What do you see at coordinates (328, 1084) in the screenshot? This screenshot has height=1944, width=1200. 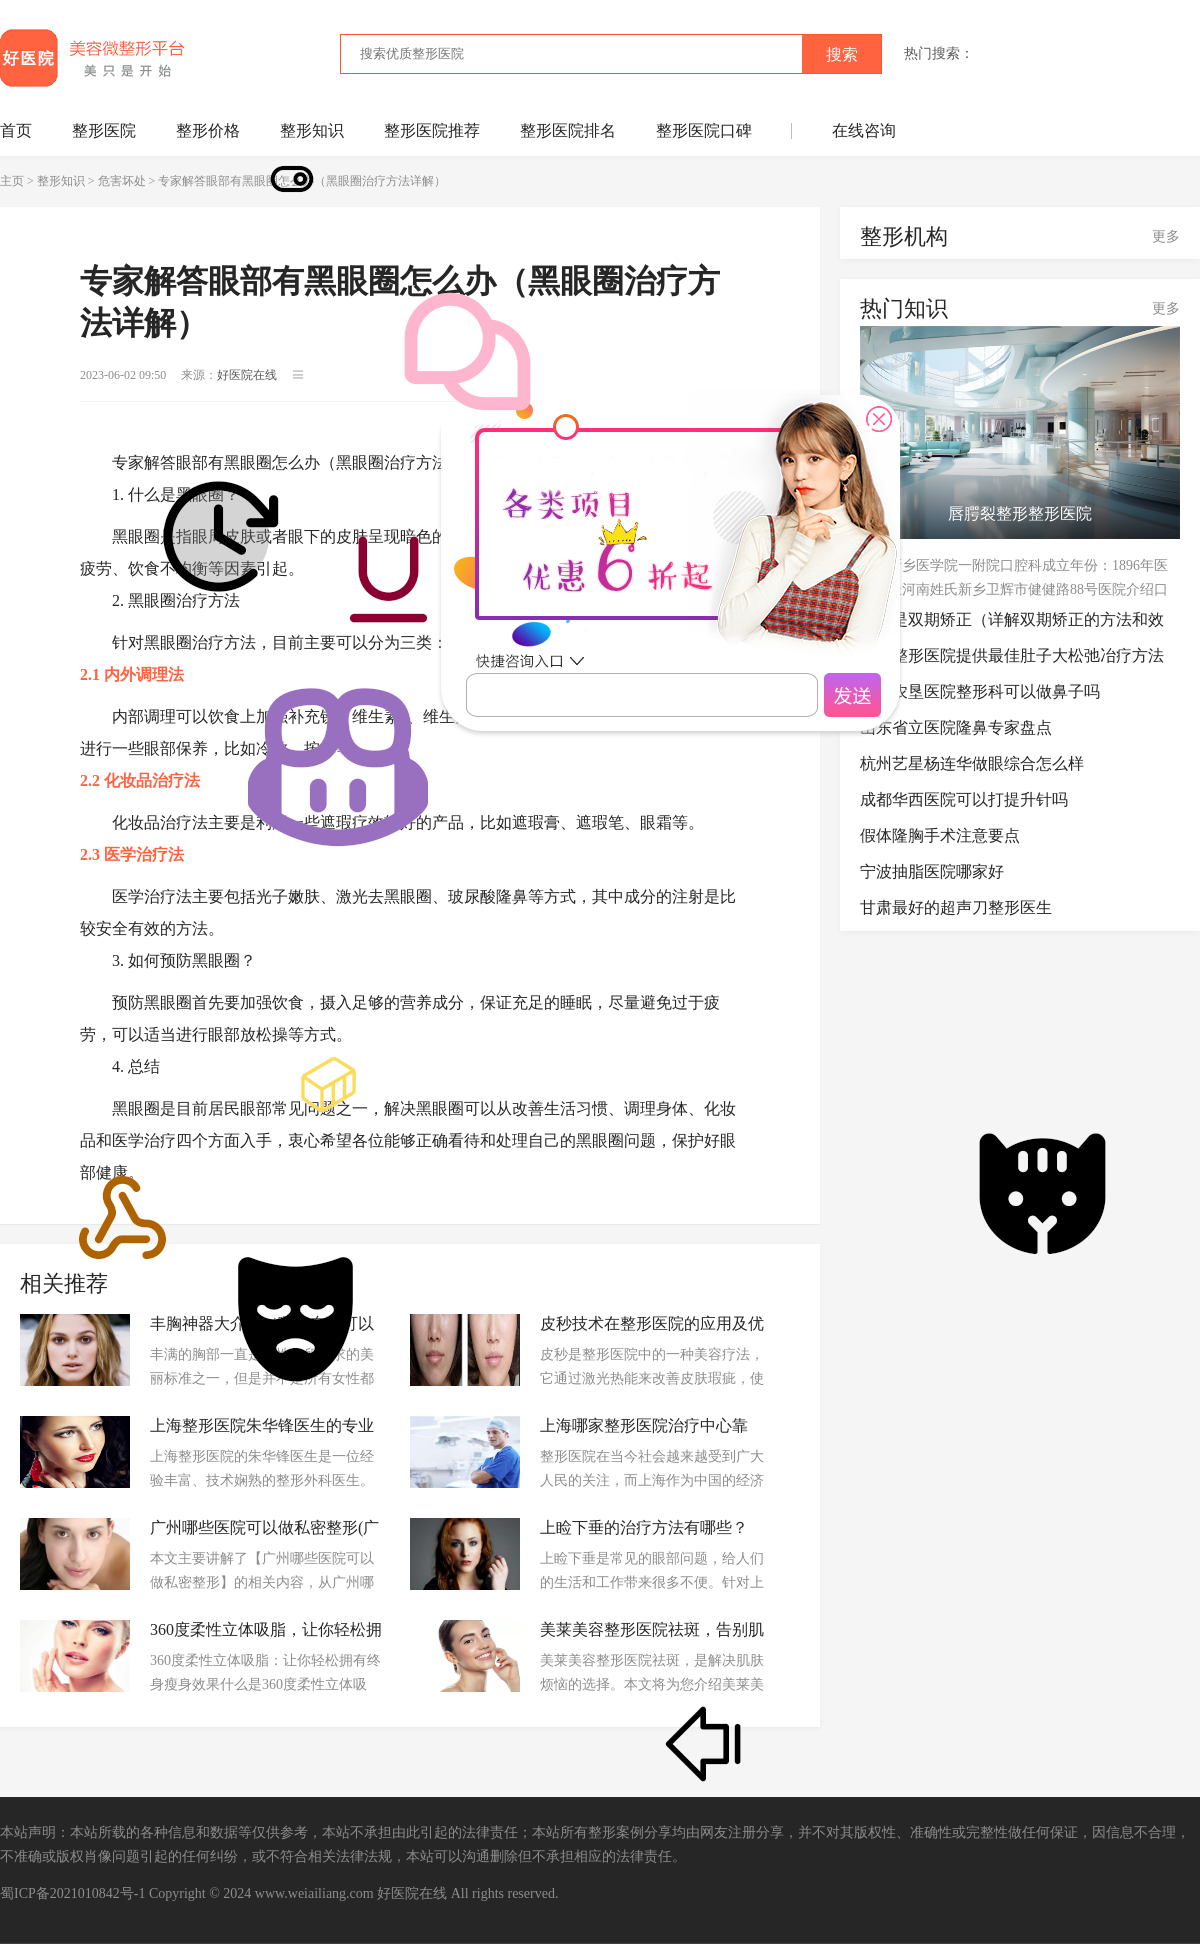 I see `view container or package details` at bounding box center [328, 1084].